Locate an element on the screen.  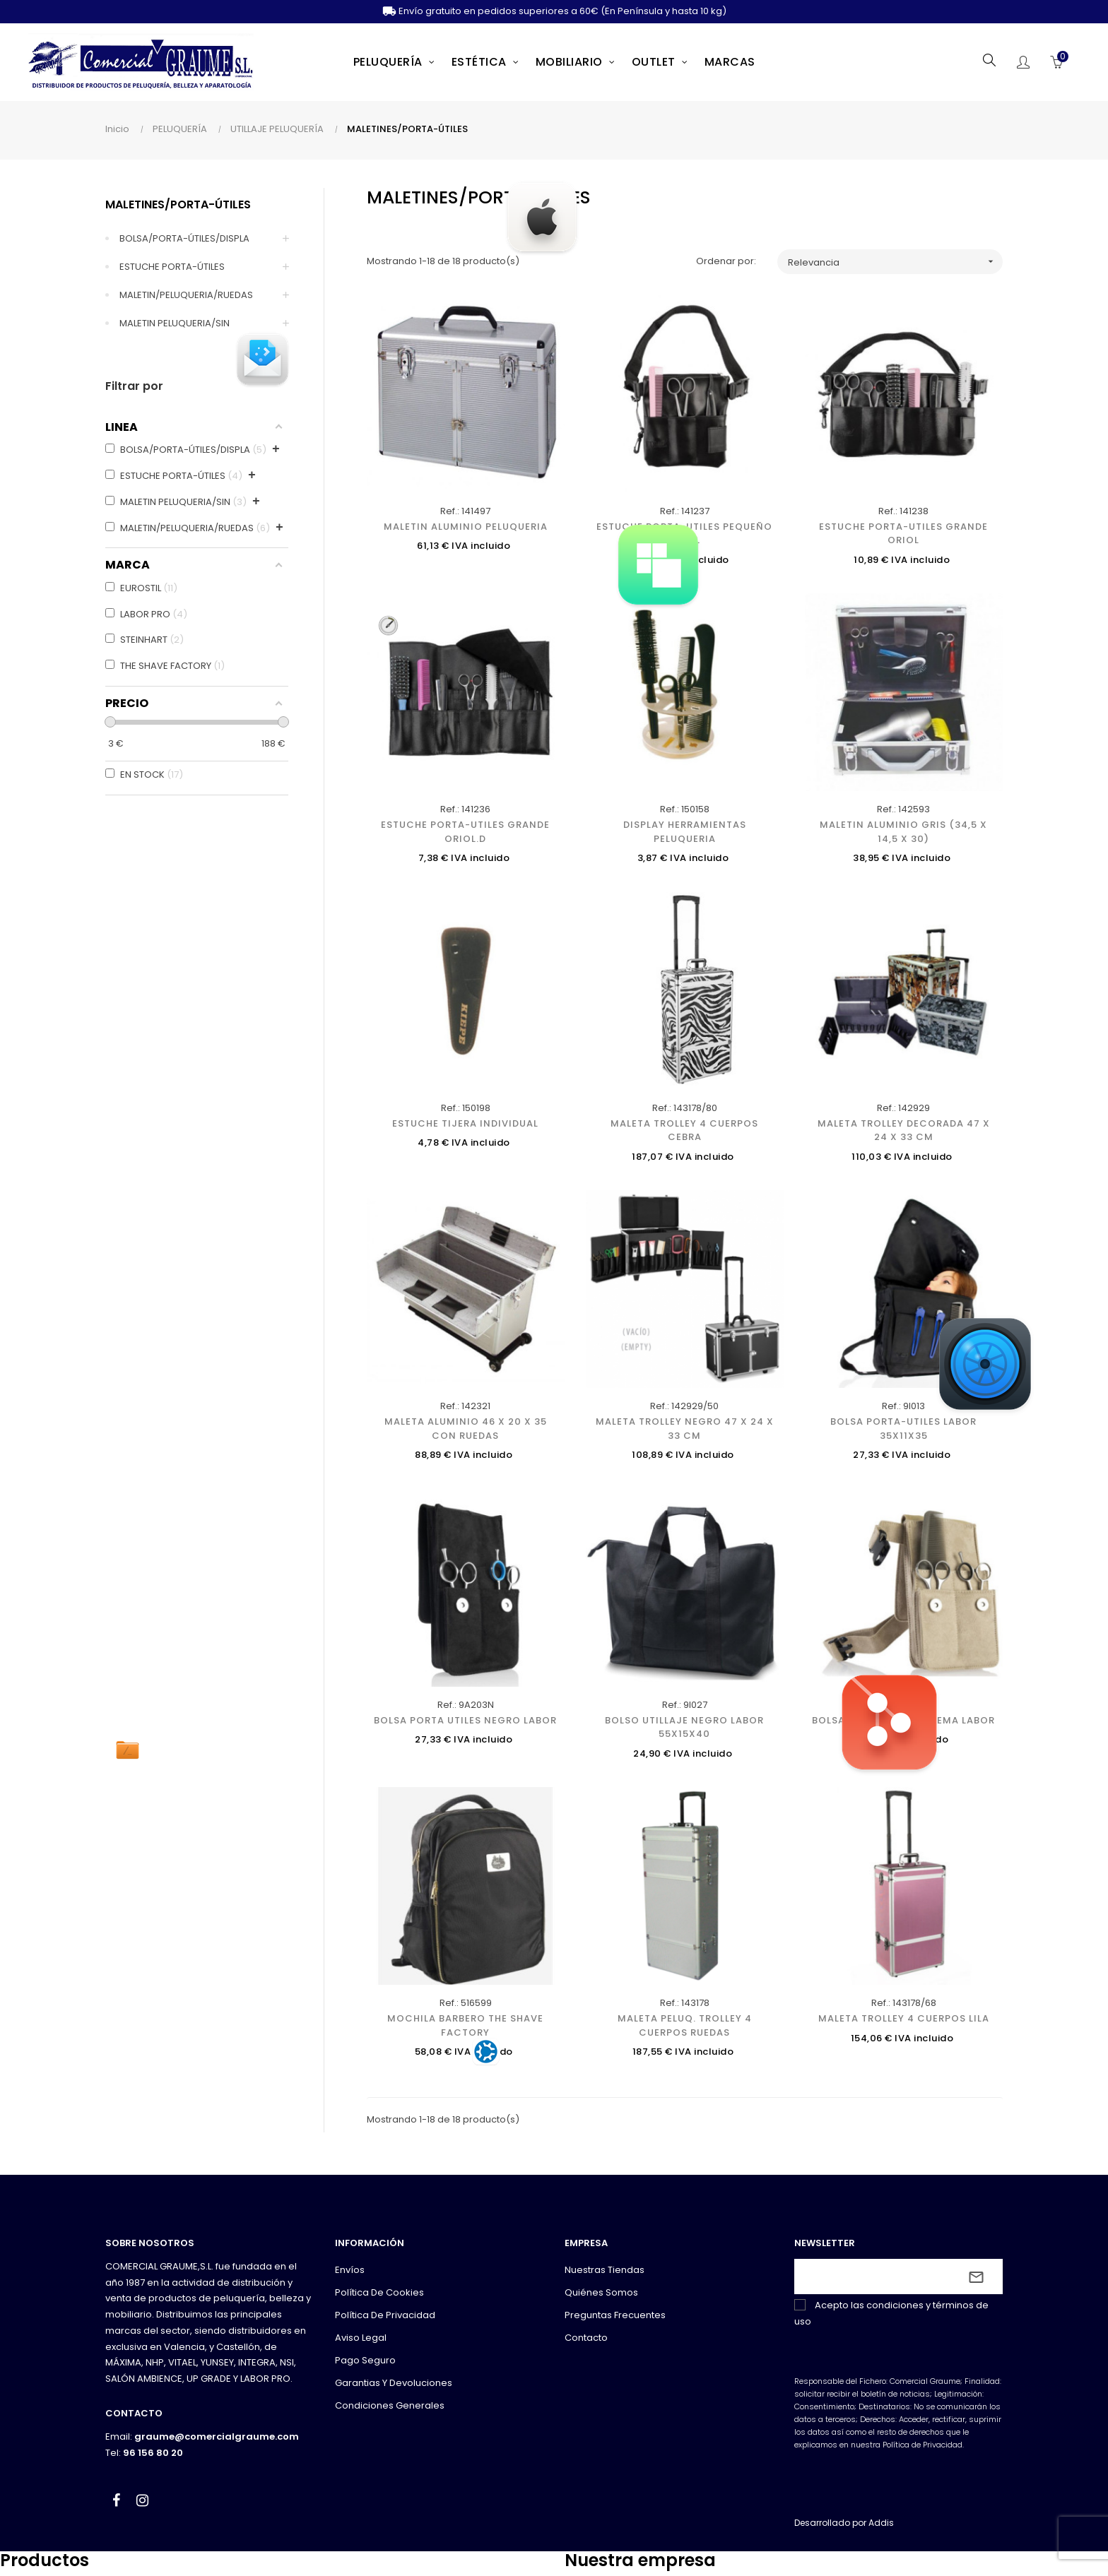
open digikam photo management app is located at coordinates (985, 1364).